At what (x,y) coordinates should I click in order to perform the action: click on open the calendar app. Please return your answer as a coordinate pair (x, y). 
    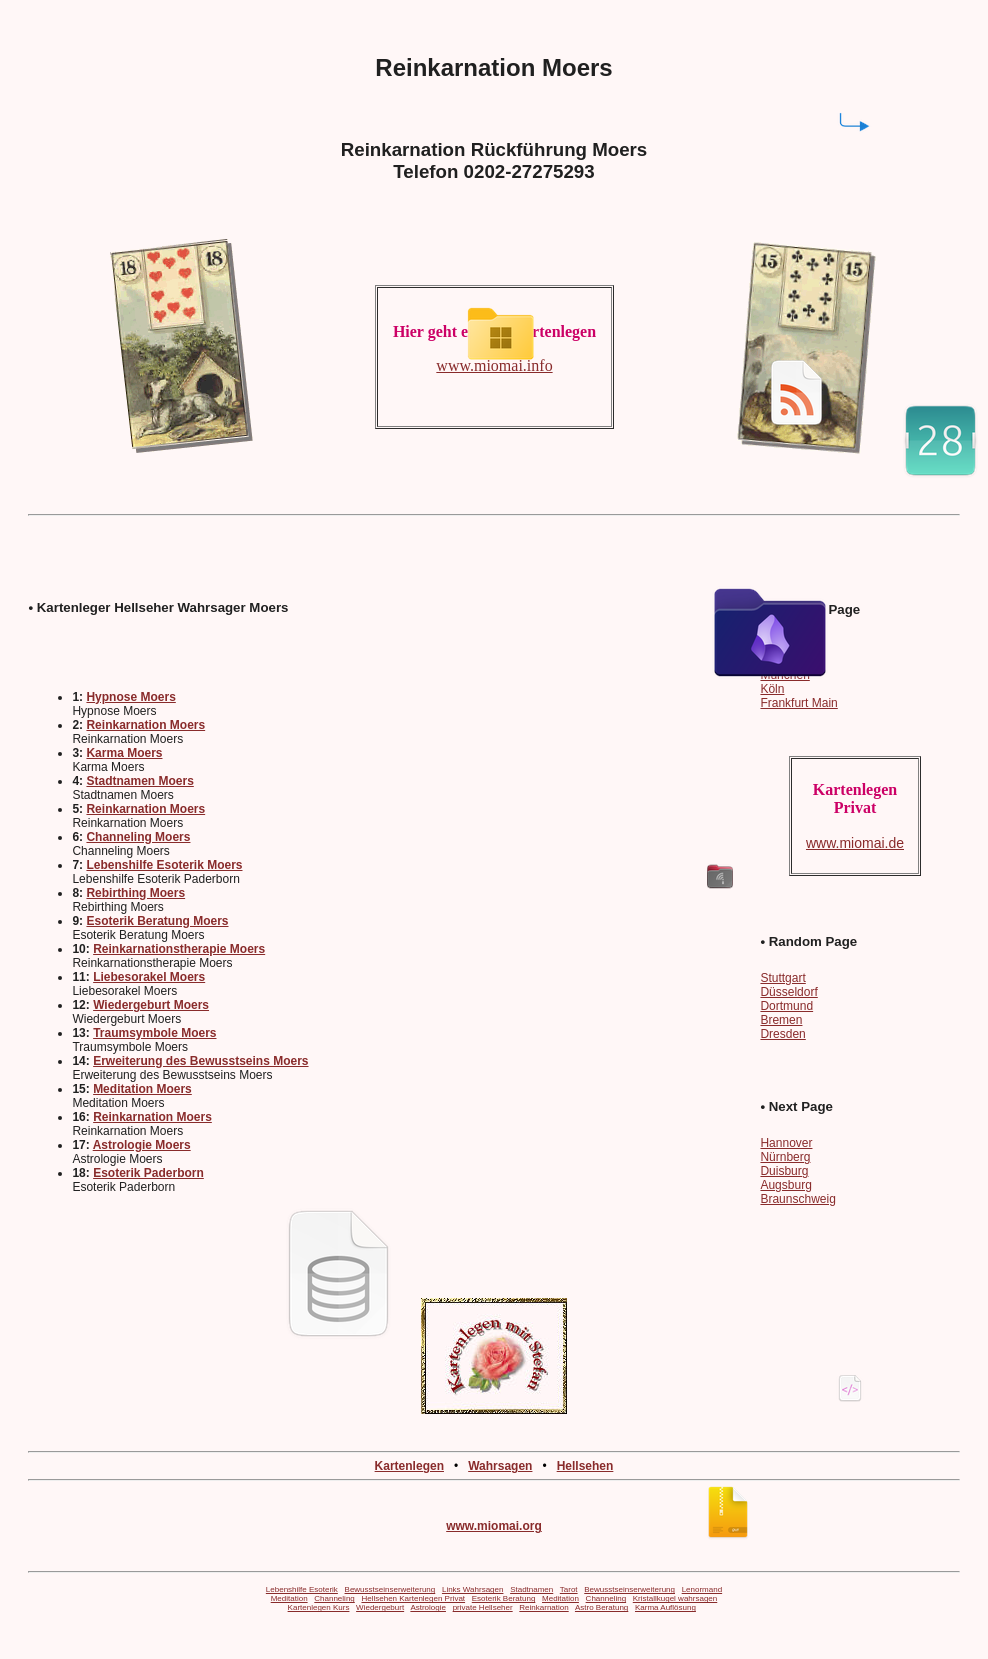
    Looking at the image, I should click on (940, 440).